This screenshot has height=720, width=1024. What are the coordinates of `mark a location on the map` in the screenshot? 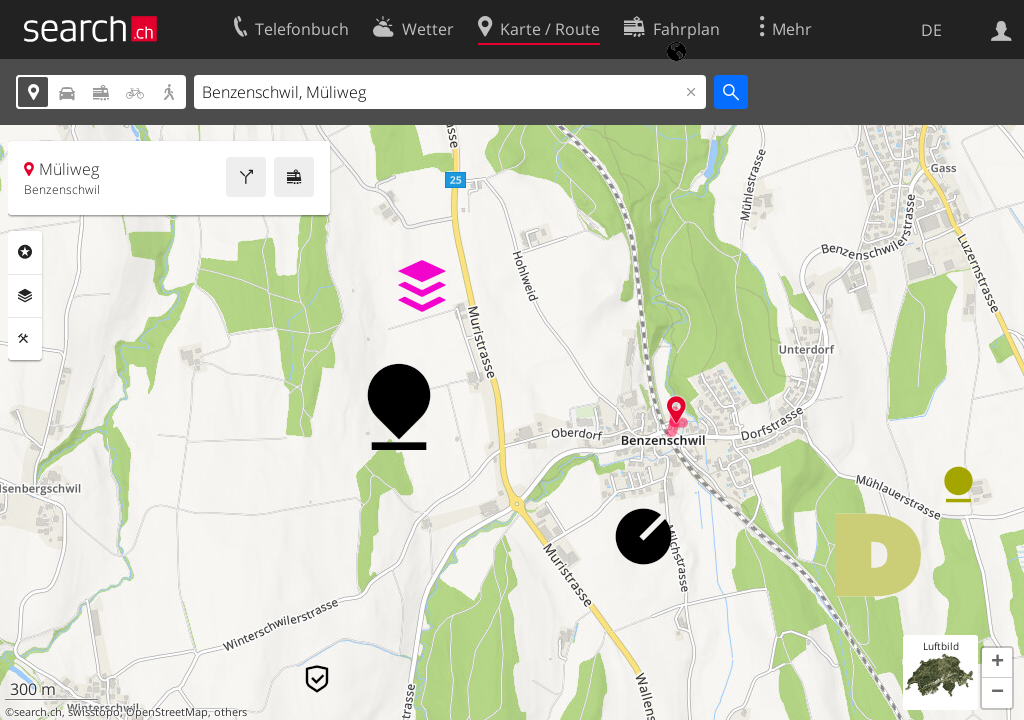 It's located at (399, 403).